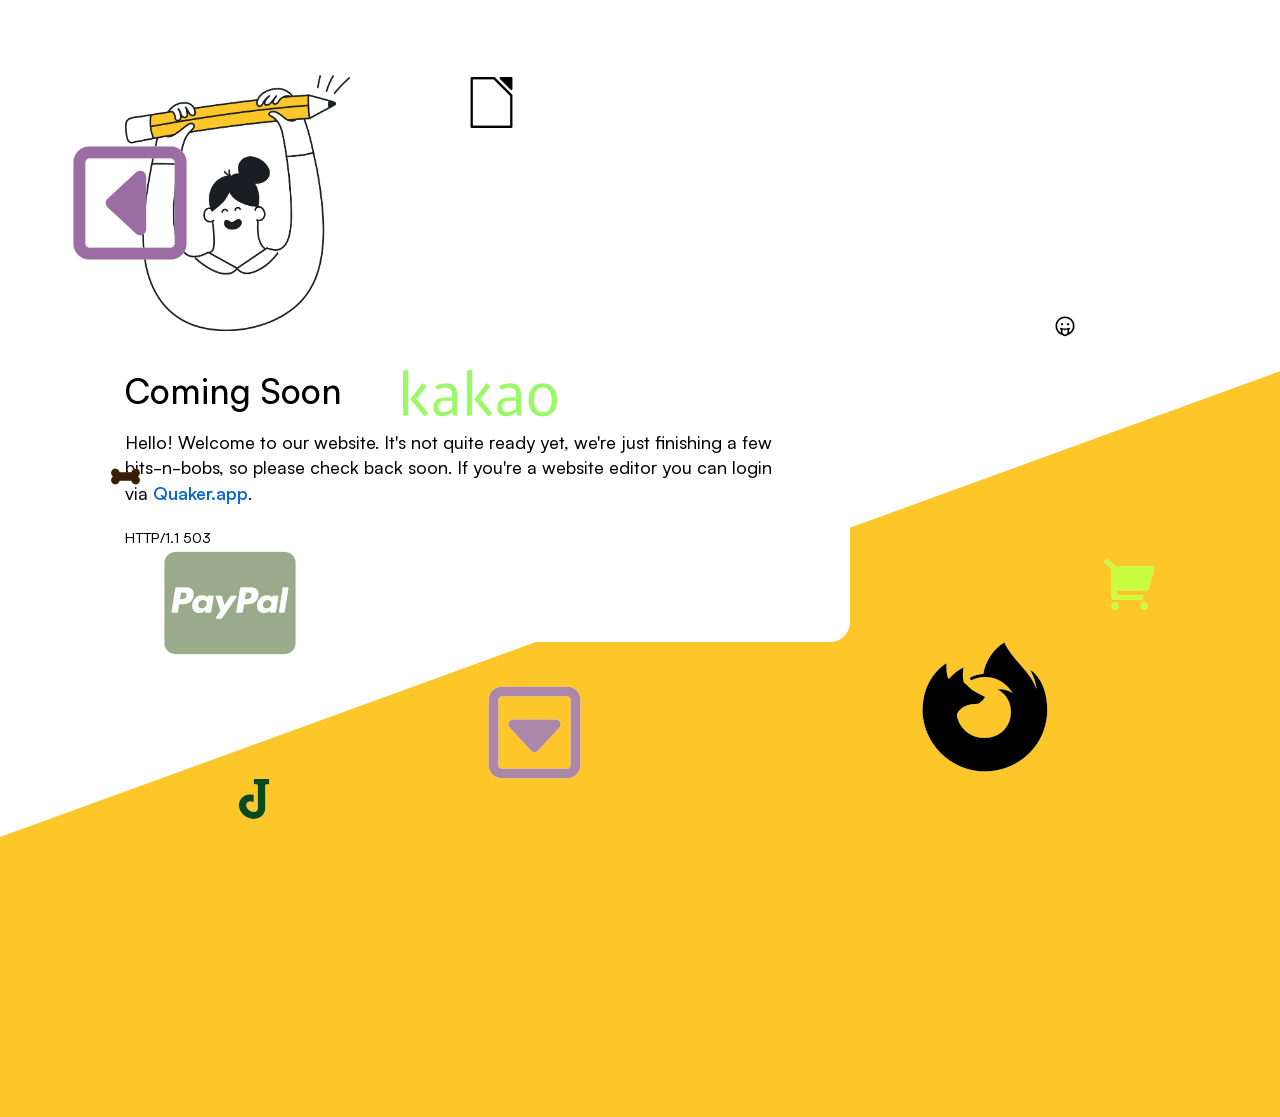  What do you see at coordinates (1065, 326) in the screenshot?
I see `insert playful or silly emoji in message` at bounding box center [1065, 326].